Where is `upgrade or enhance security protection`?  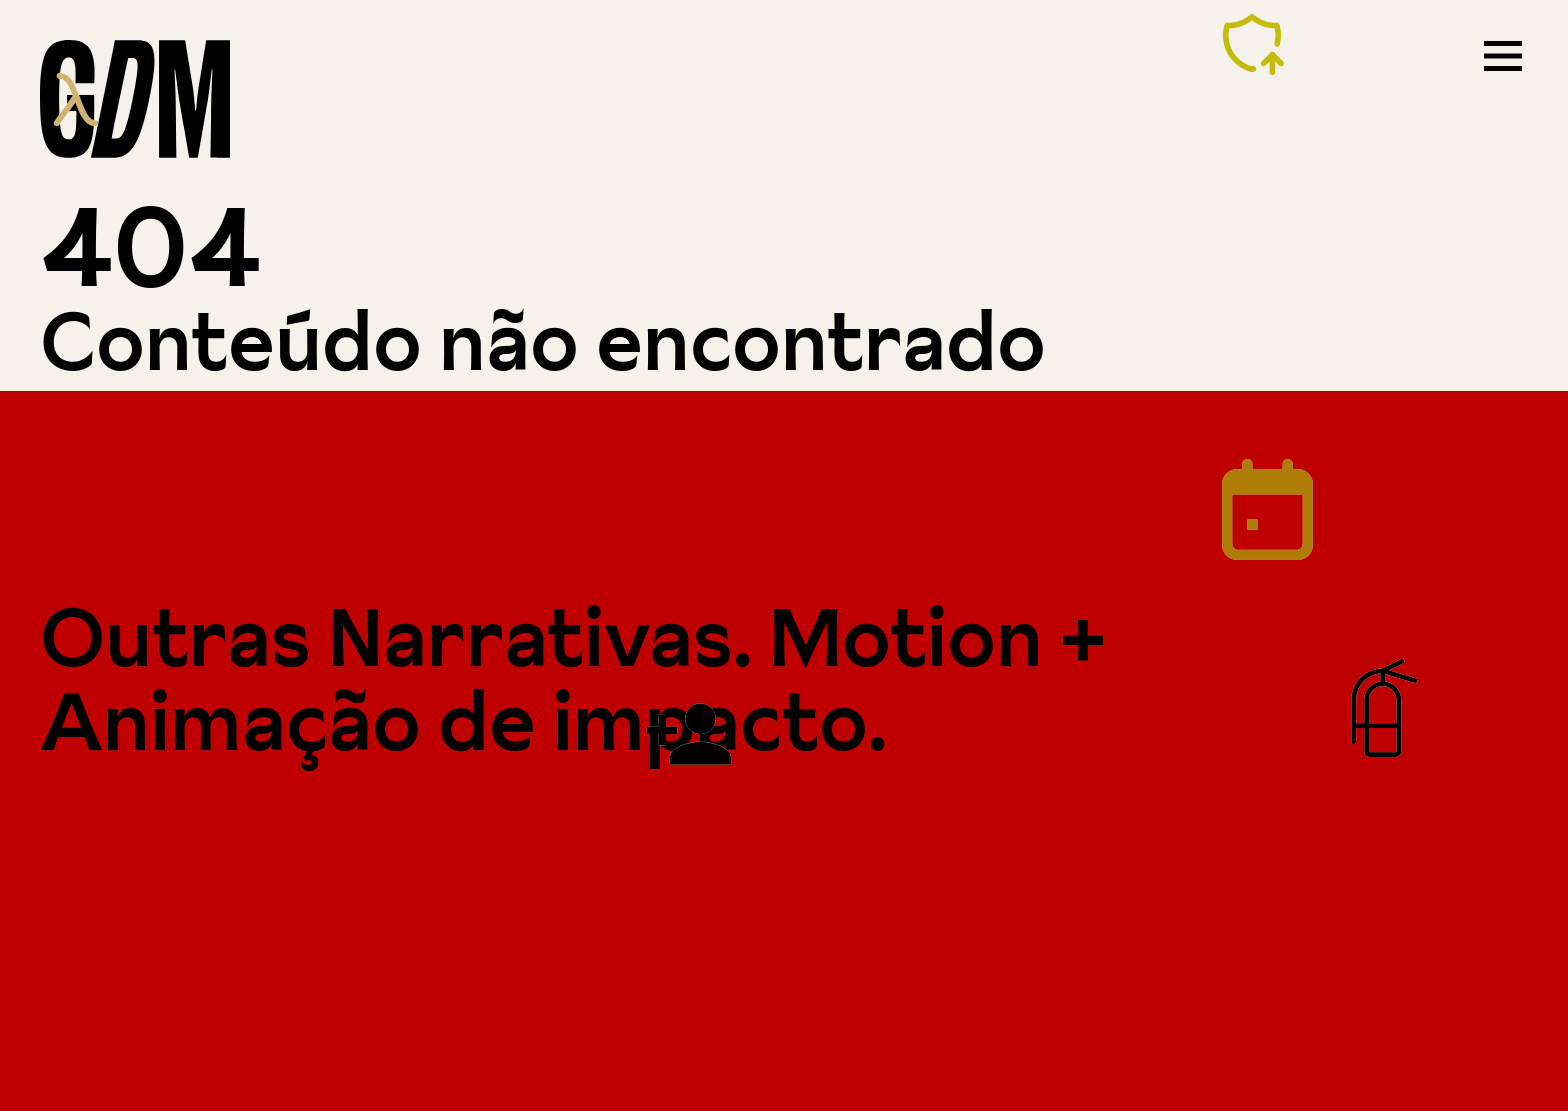 upgrade or enhance security protection is located at coordinates (1252, 43).